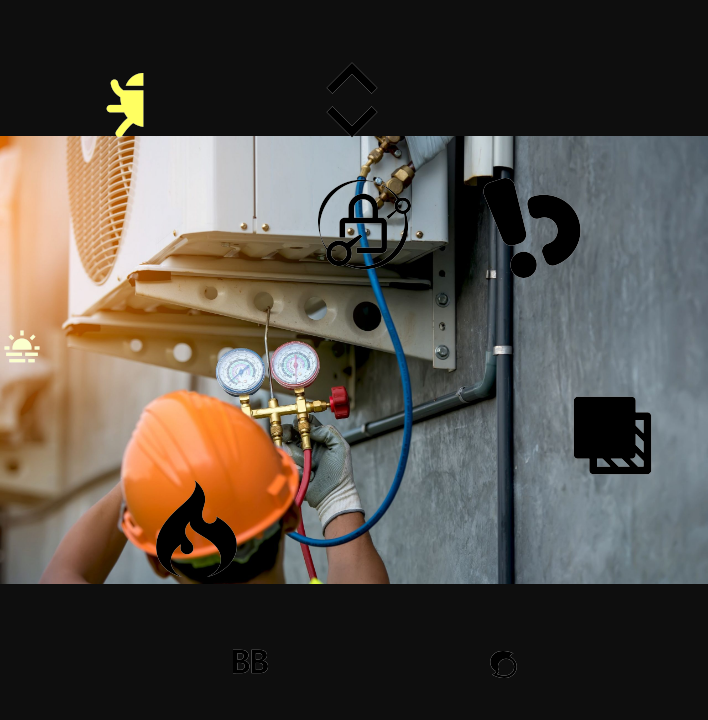 This screenshot has height=720, width=708. What do you see at coordinates (352, 100) in the screenshot?
I see `expand or collapse content vertically` at bounding box center [352, 100].